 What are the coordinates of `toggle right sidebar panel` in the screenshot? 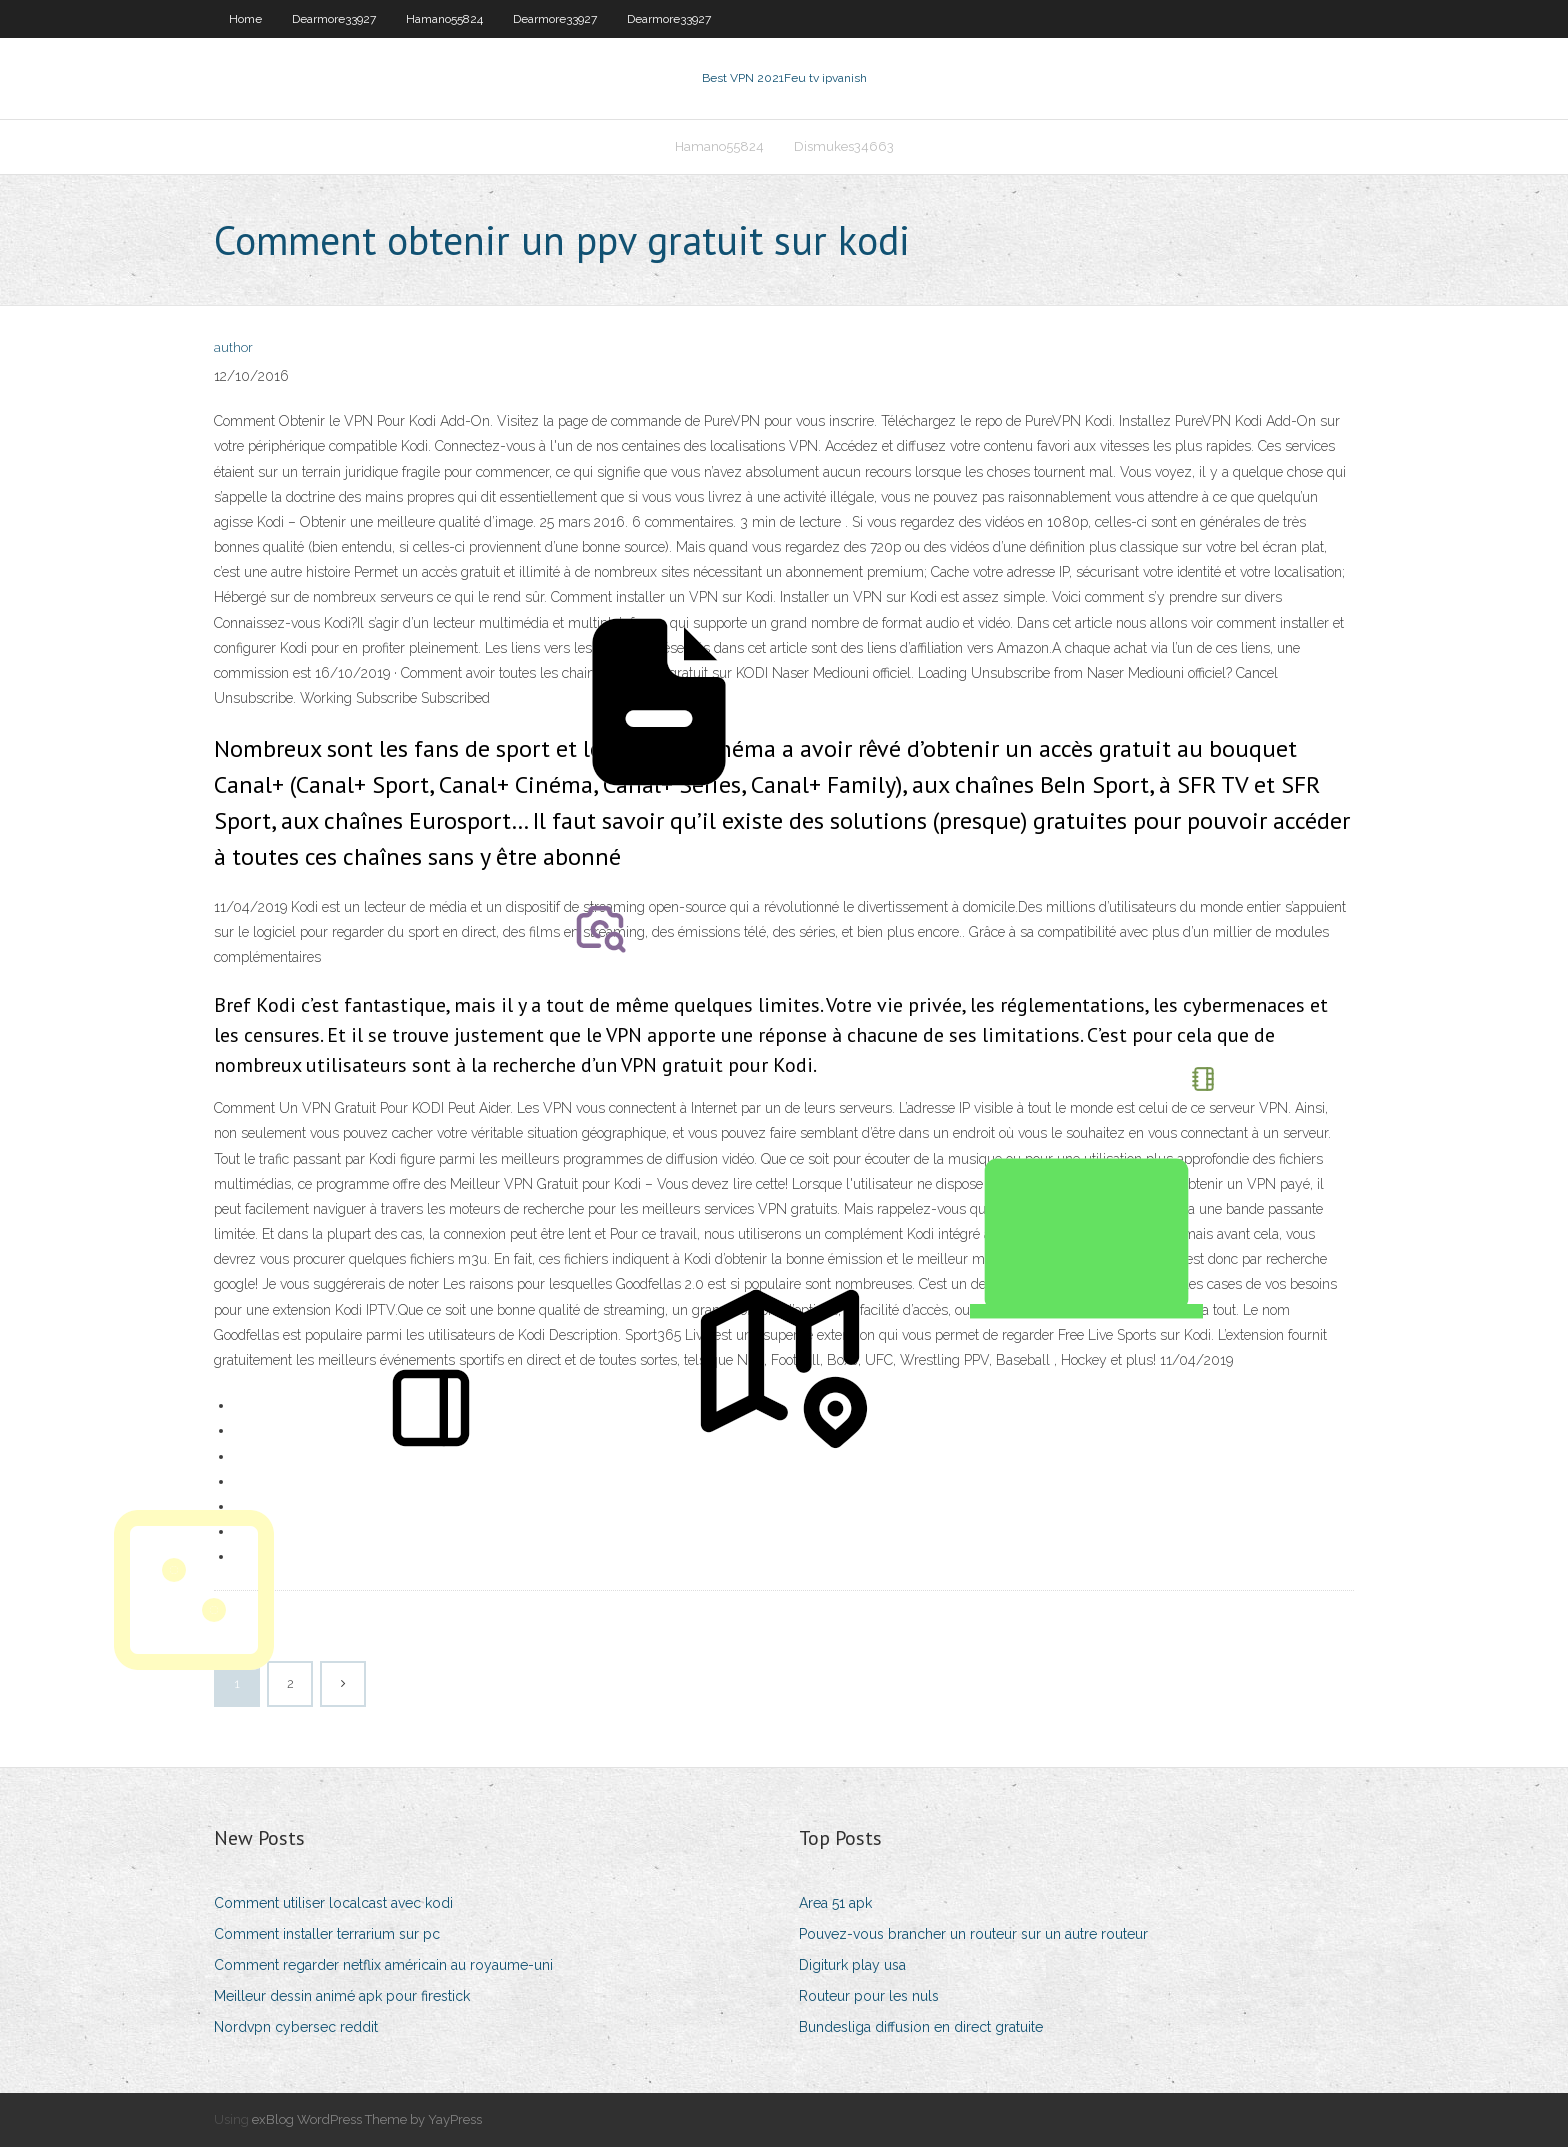 It's located at (431, 1408).